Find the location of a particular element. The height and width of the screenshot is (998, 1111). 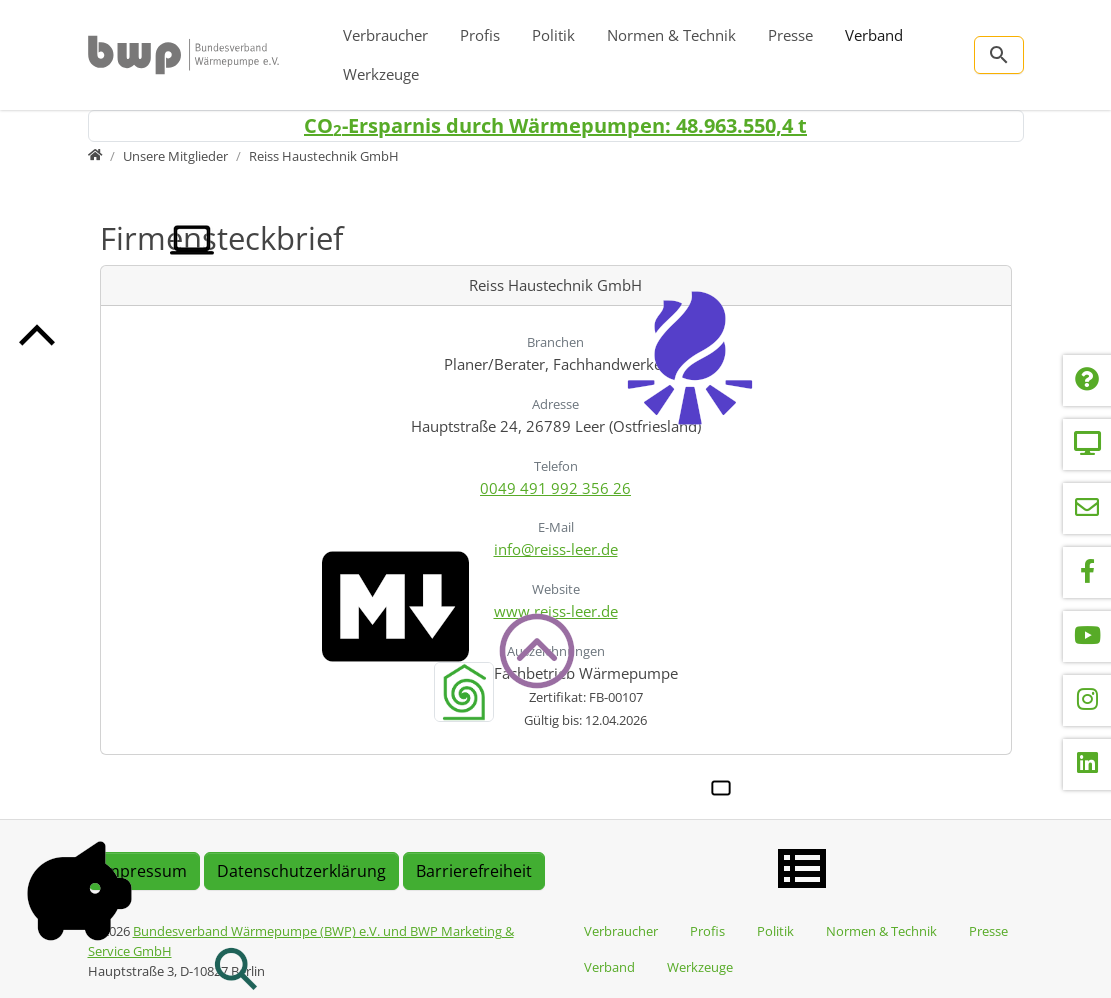

access camping or outdoor activity features is located at coordinates (690, 358).